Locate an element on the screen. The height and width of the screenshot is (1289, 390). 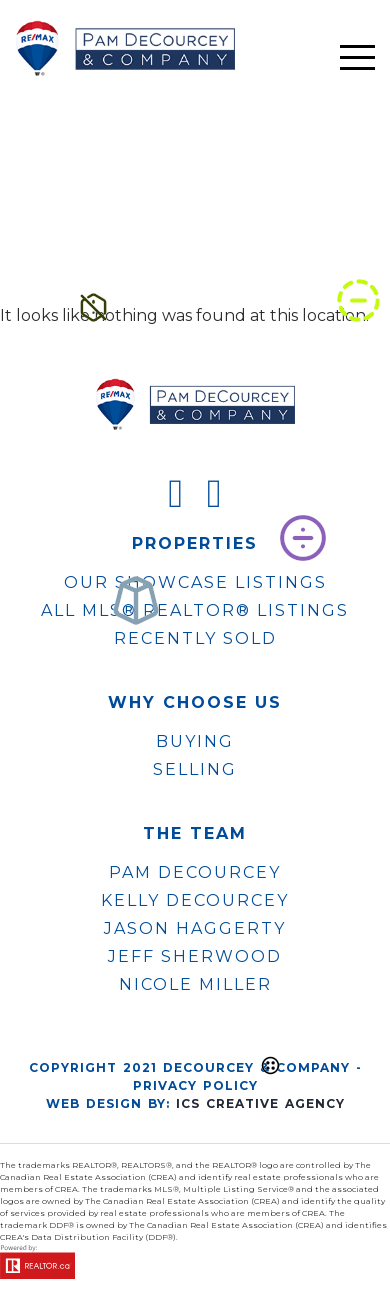
remove item from a pending or draft state is located at coordinates (358, 300).